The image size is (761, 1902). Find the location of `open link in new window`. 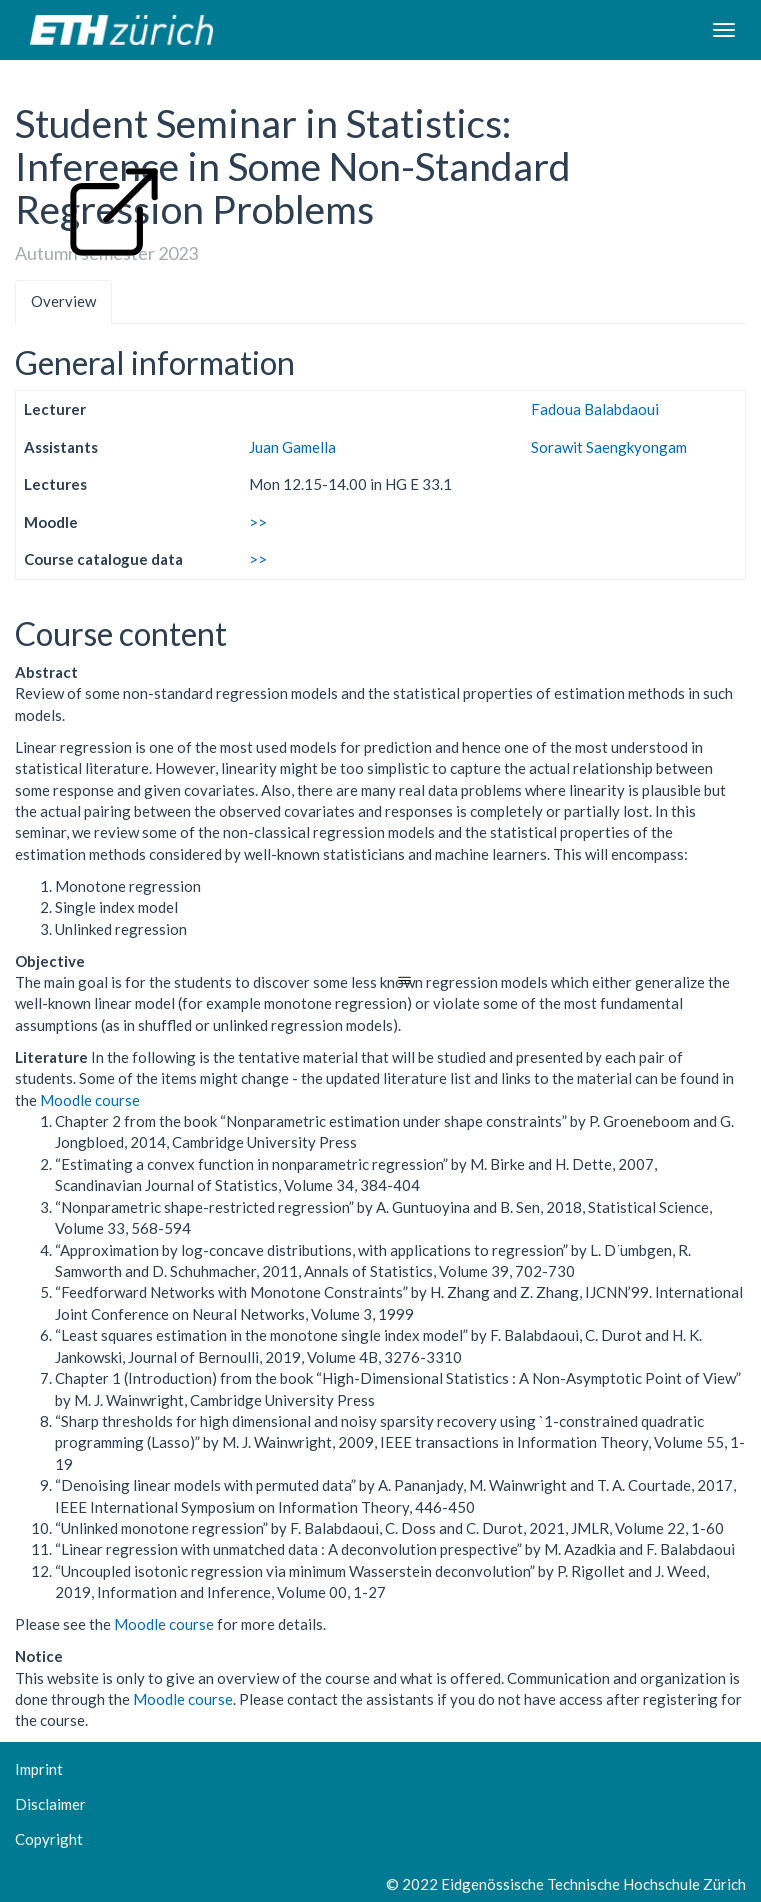

open link in new window is located at coordinates (114, 212).